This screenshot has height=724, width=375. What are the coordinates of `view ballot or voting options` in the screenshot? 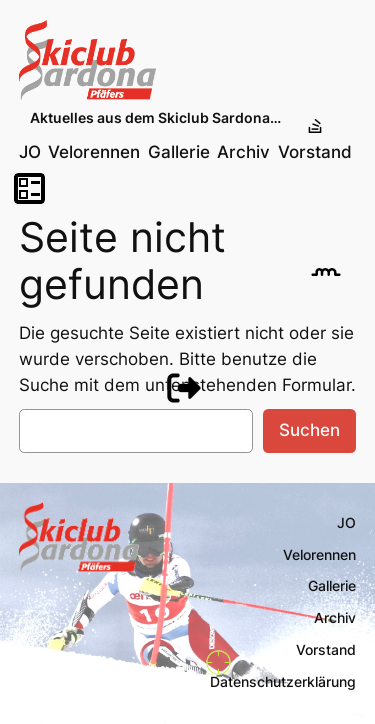 It's located at (29, 188).